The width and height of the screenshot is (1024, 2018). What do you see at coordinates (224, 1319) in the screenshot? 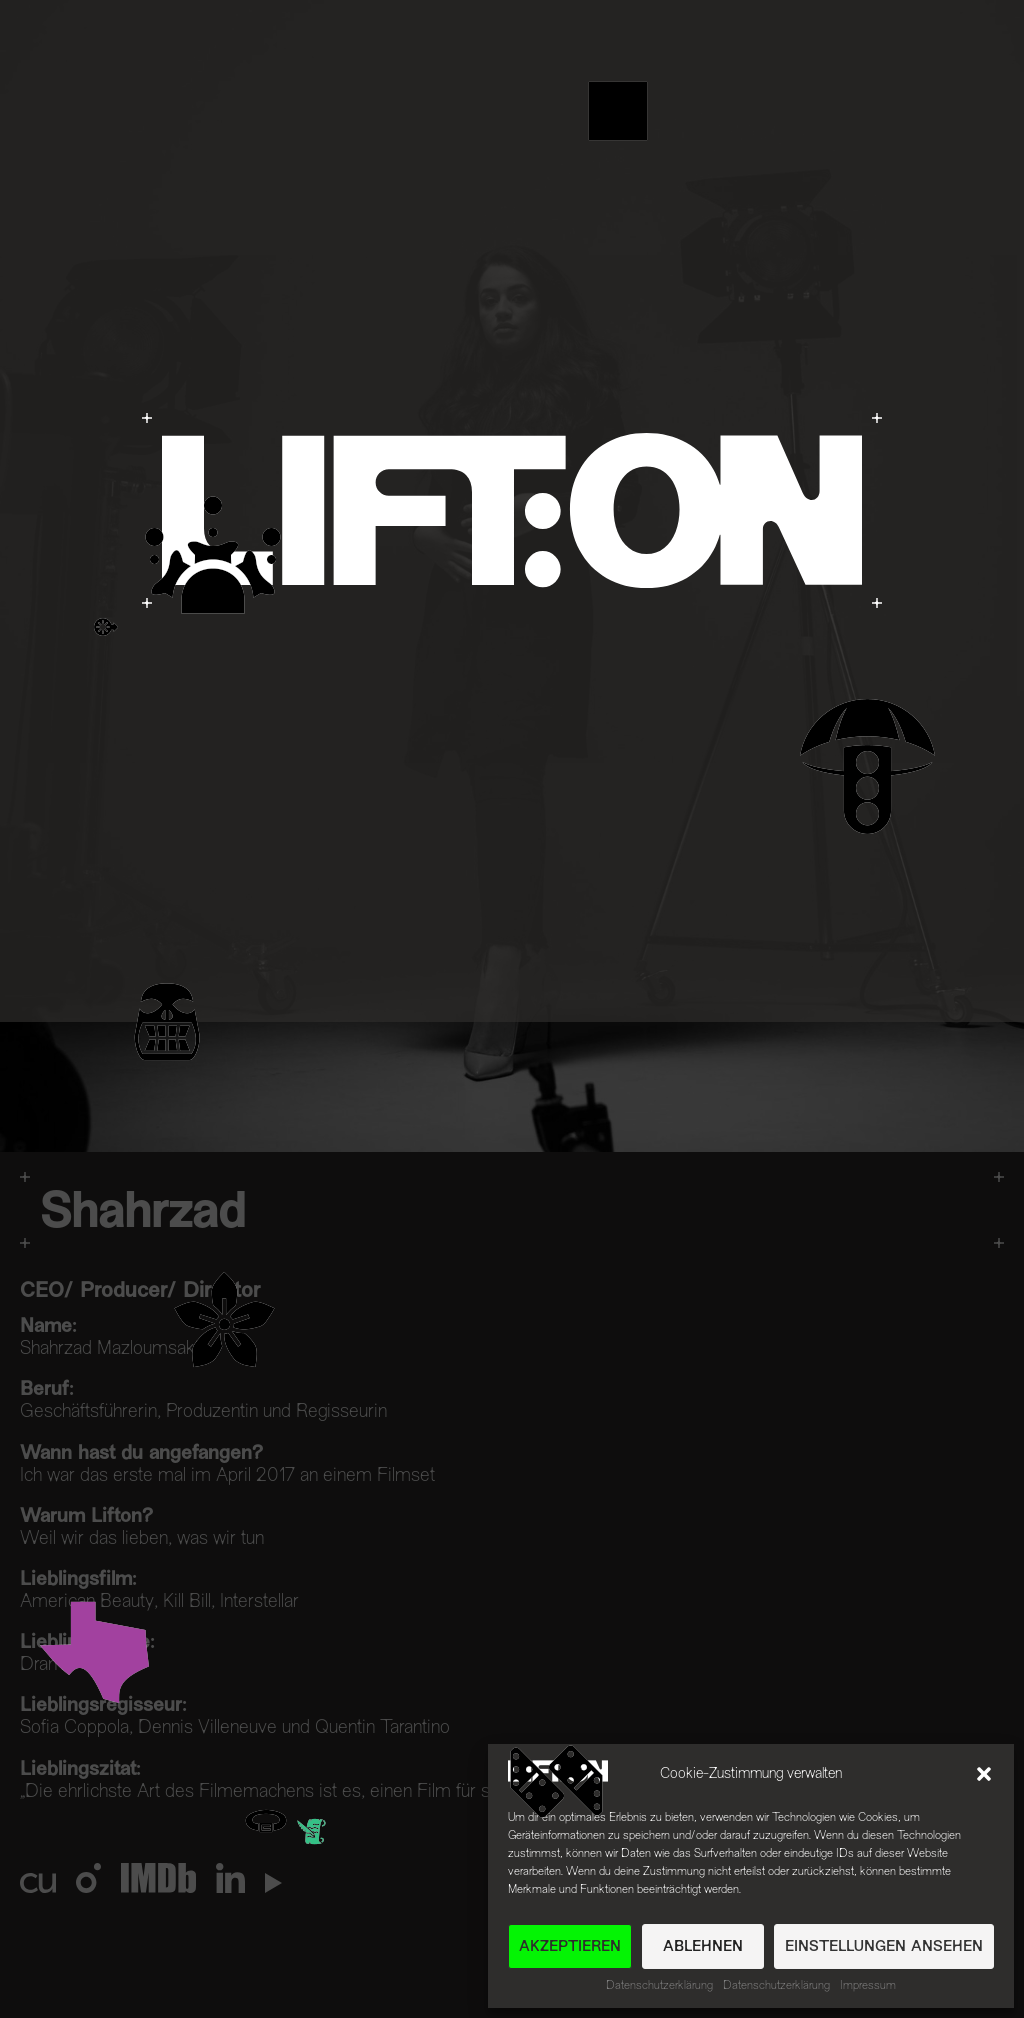
I see `jasmine flower icon for aromatherapy or fragrance settings` at bounding box center [224, 1319].